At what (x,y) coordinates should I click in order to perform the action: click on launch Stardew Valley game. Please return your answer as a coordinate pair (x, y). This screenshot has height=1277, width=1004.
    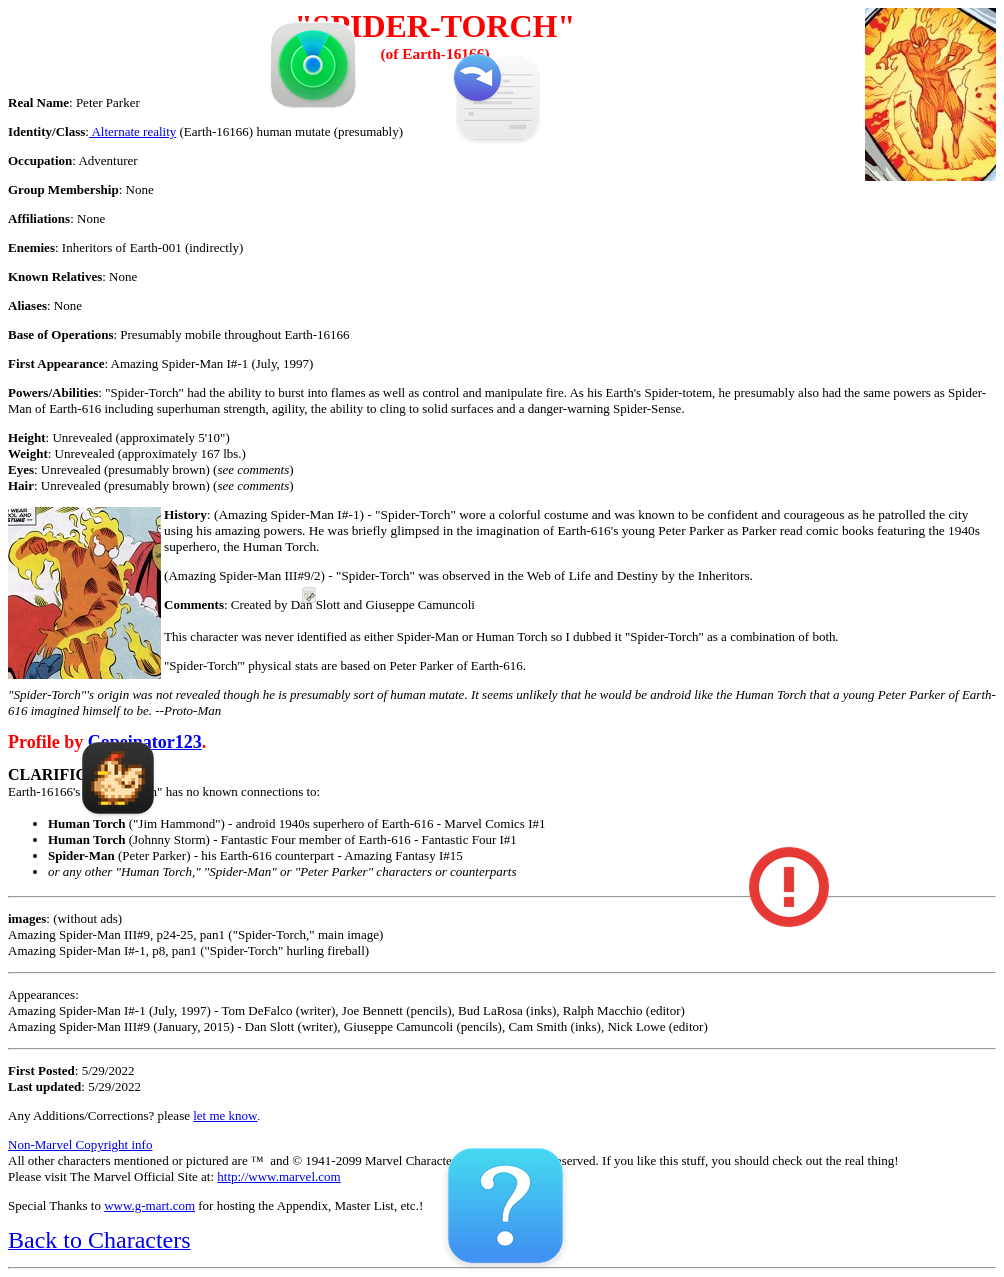
    Looking at the image, I should click on (118, 778).